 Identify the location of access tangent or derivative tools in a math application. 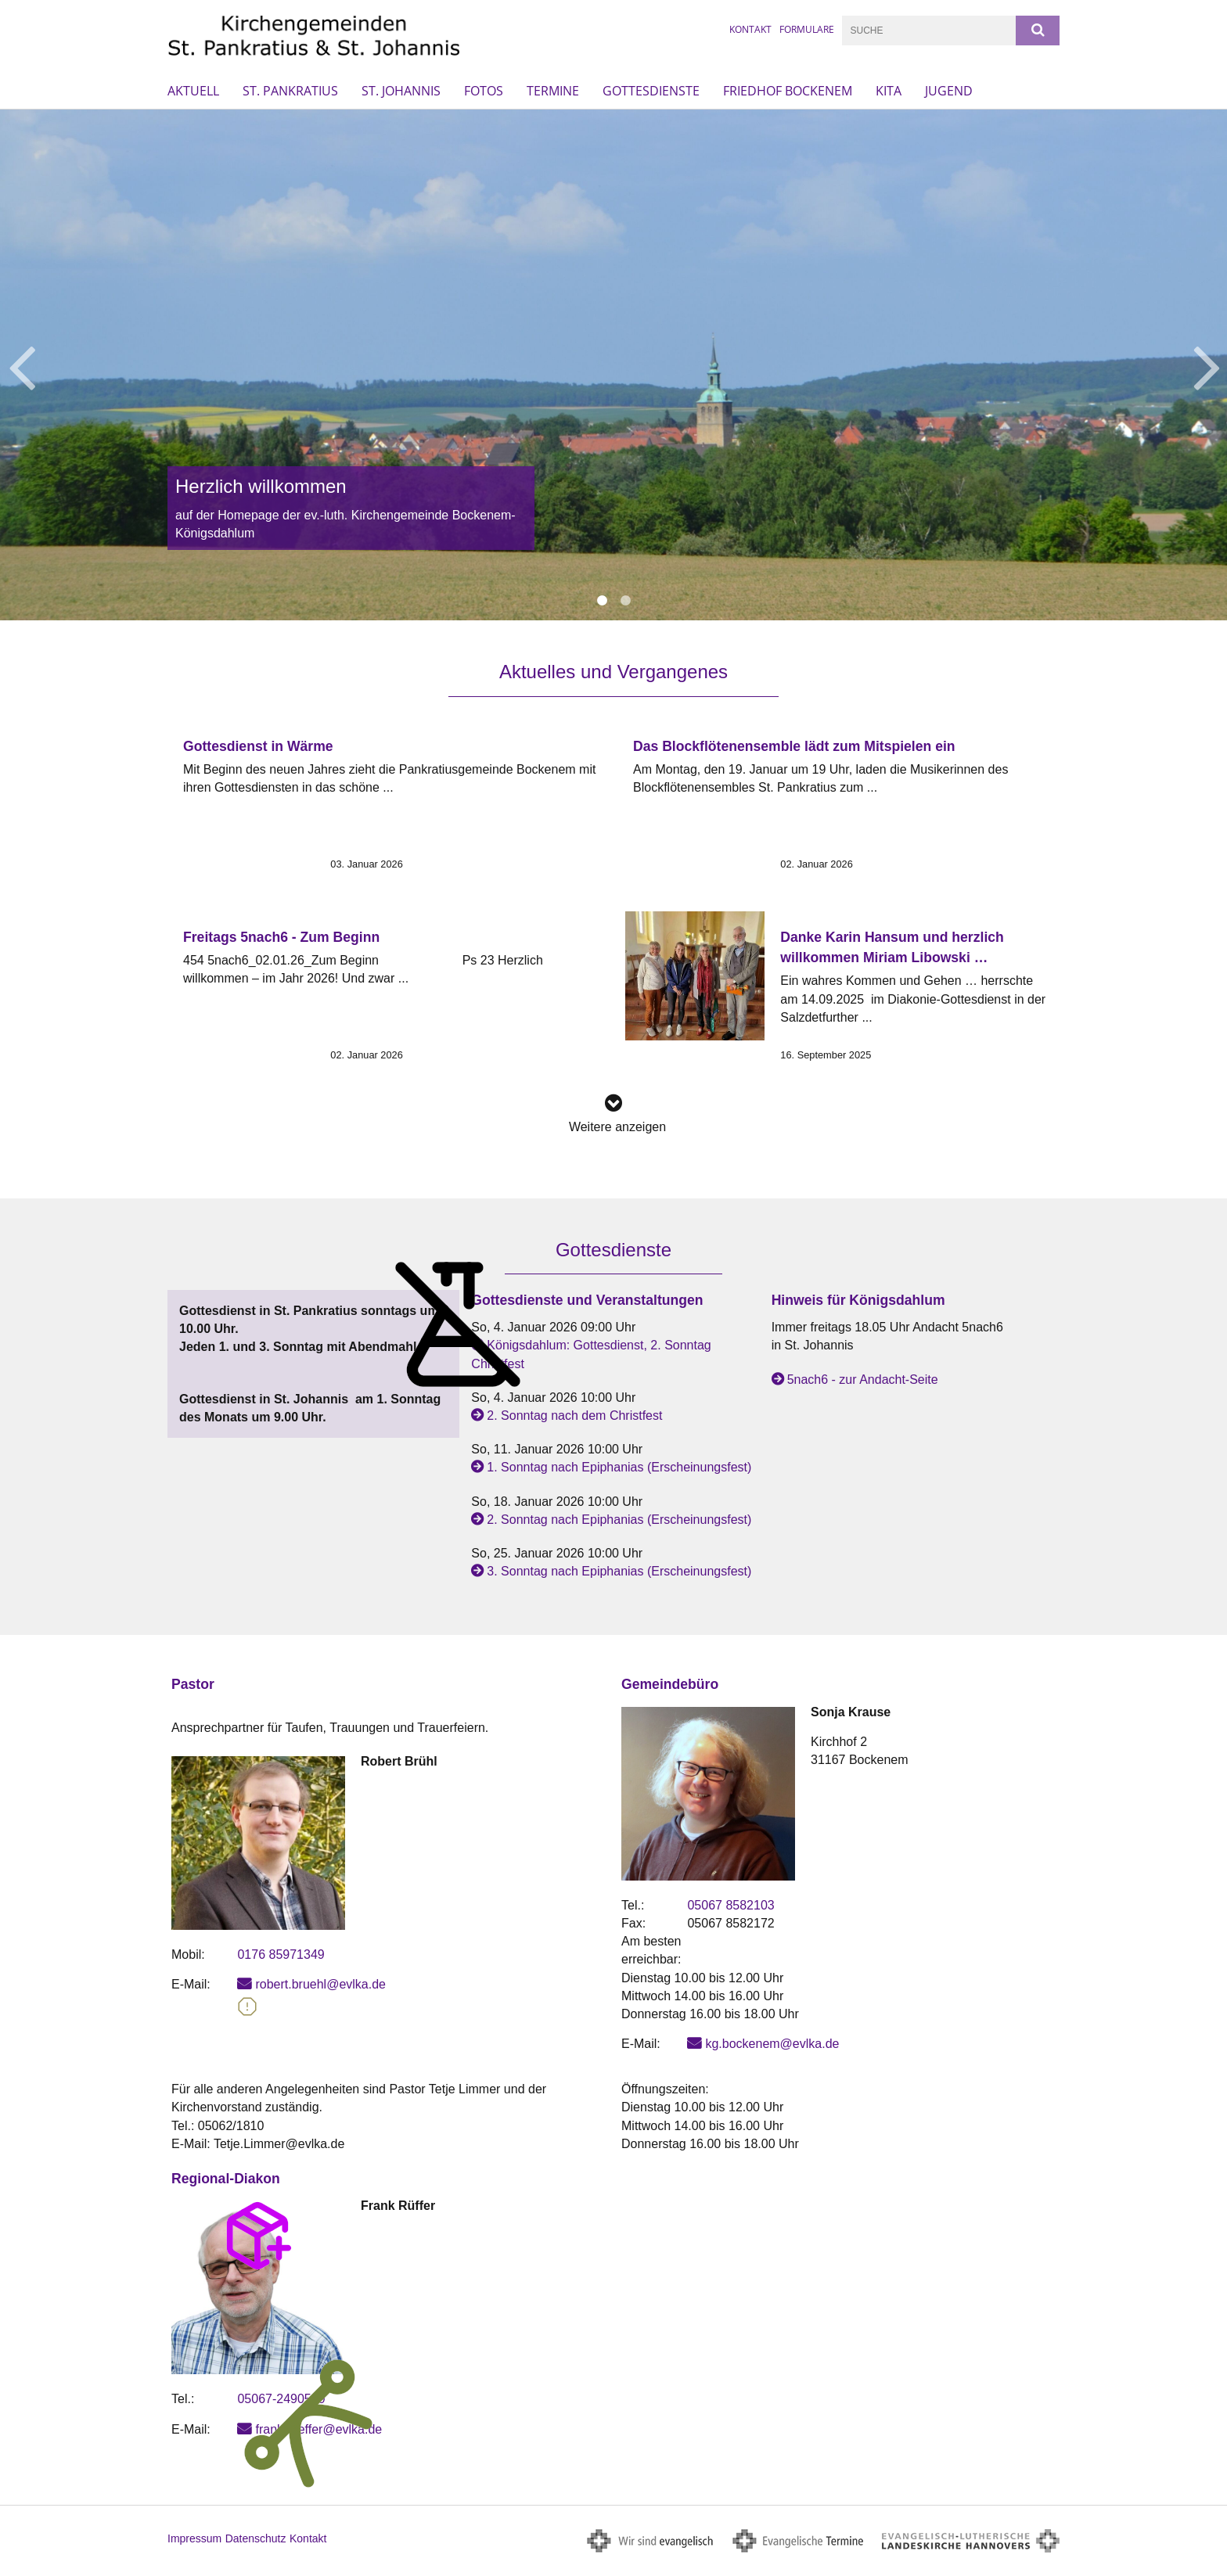
(308, 2423).